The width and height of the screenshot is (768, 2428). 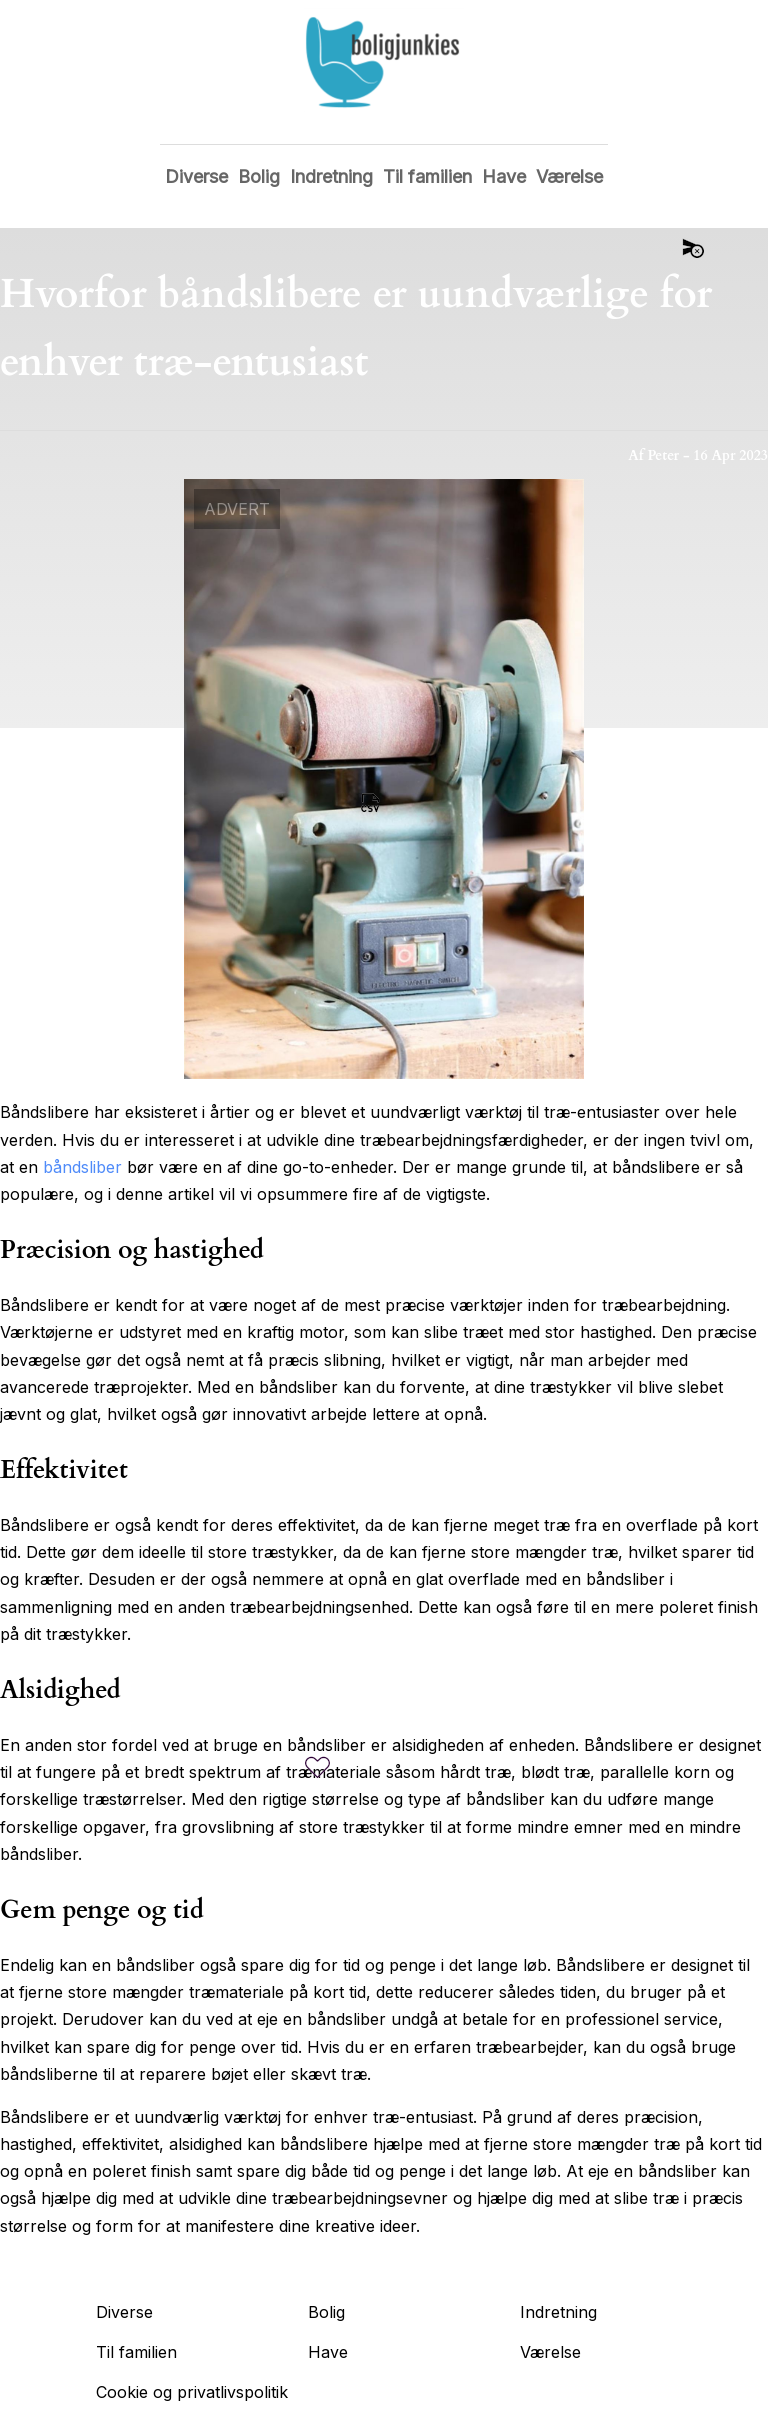 I want to click on add to favorites, so click(x=317, y=1766).